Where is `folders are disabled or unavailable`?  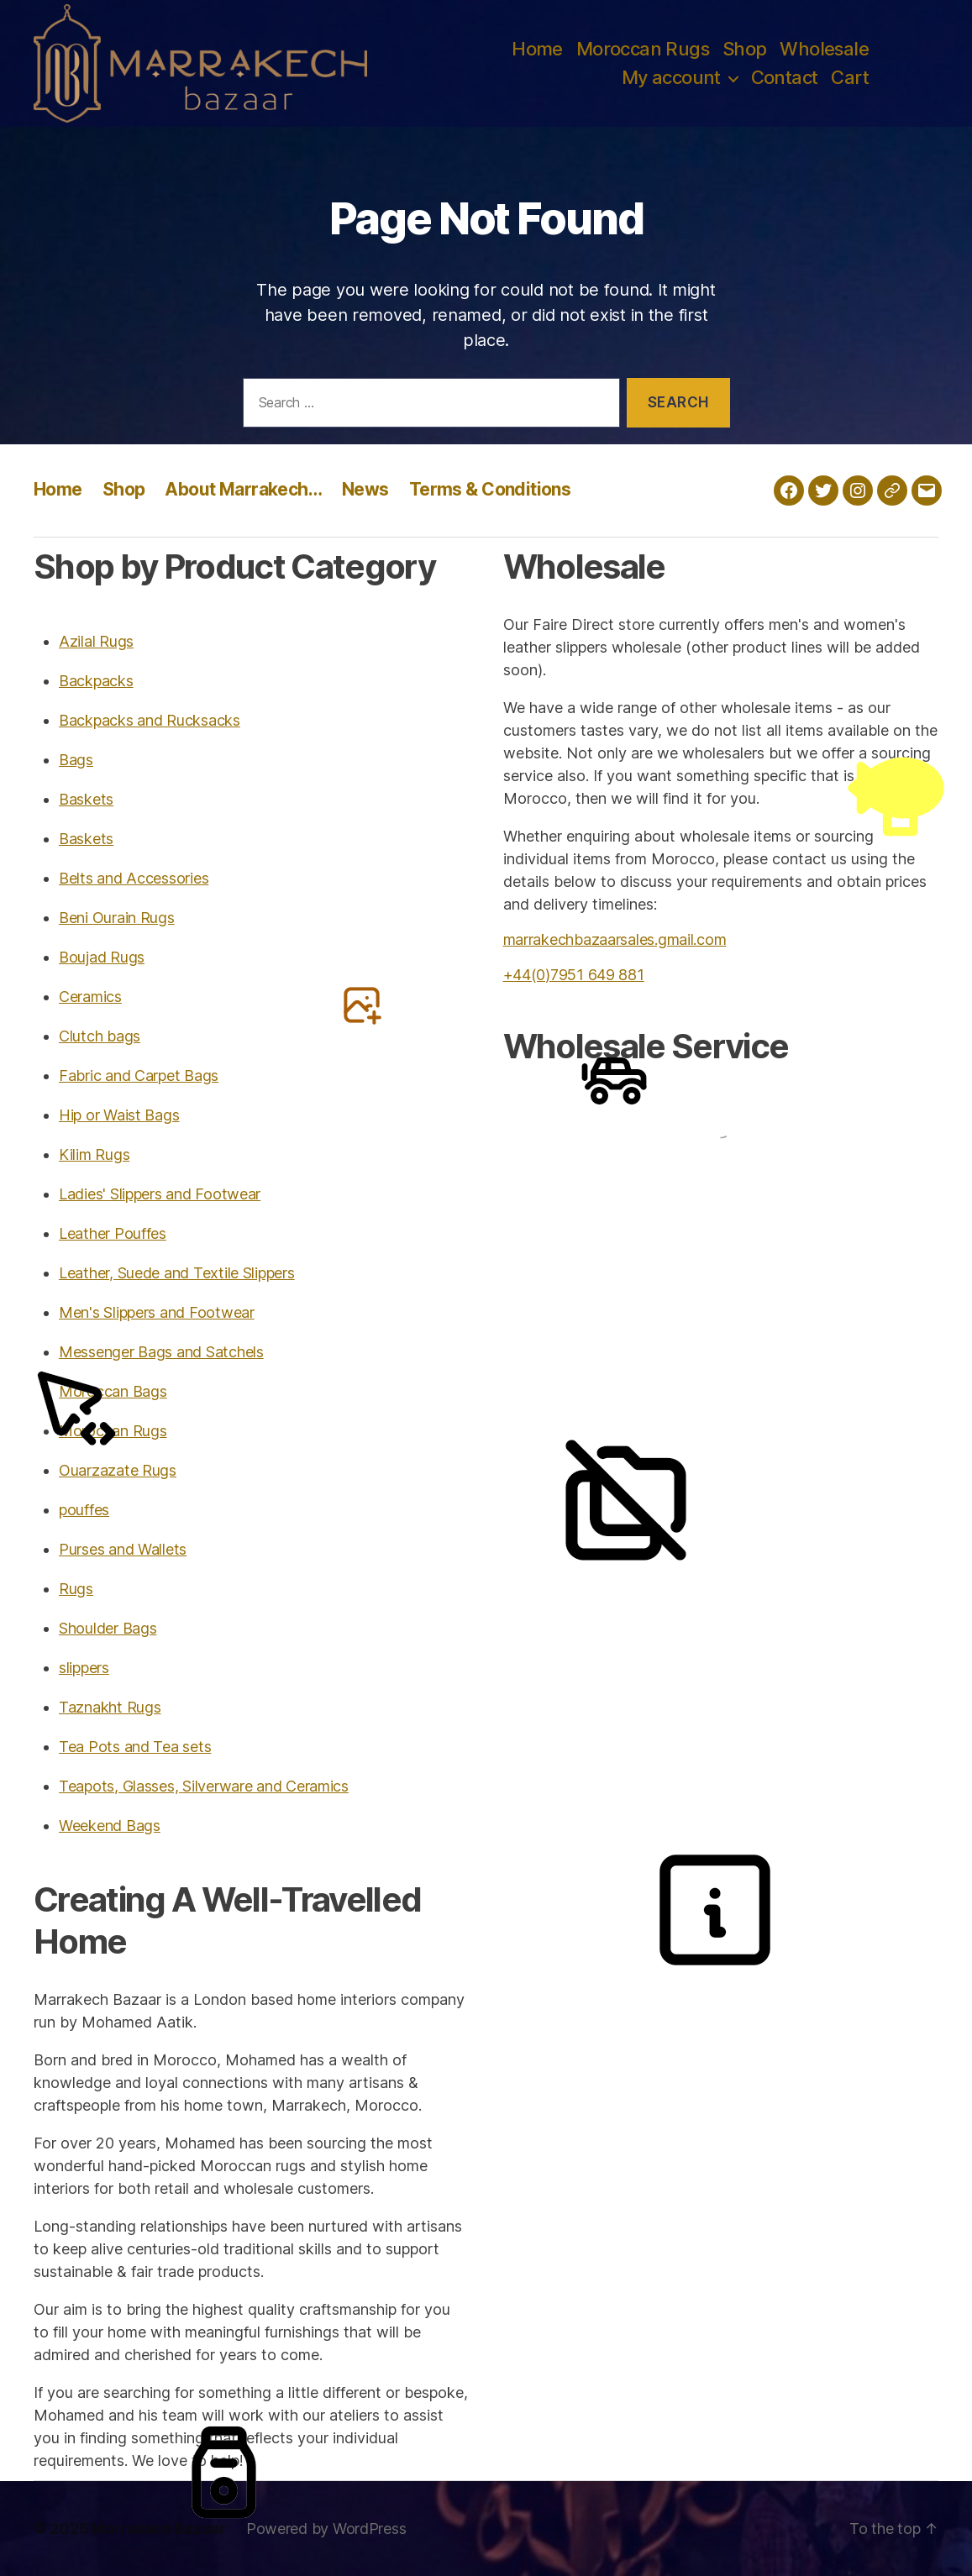 folders are disabled or unavailable is located at coordinates (626, 1500).